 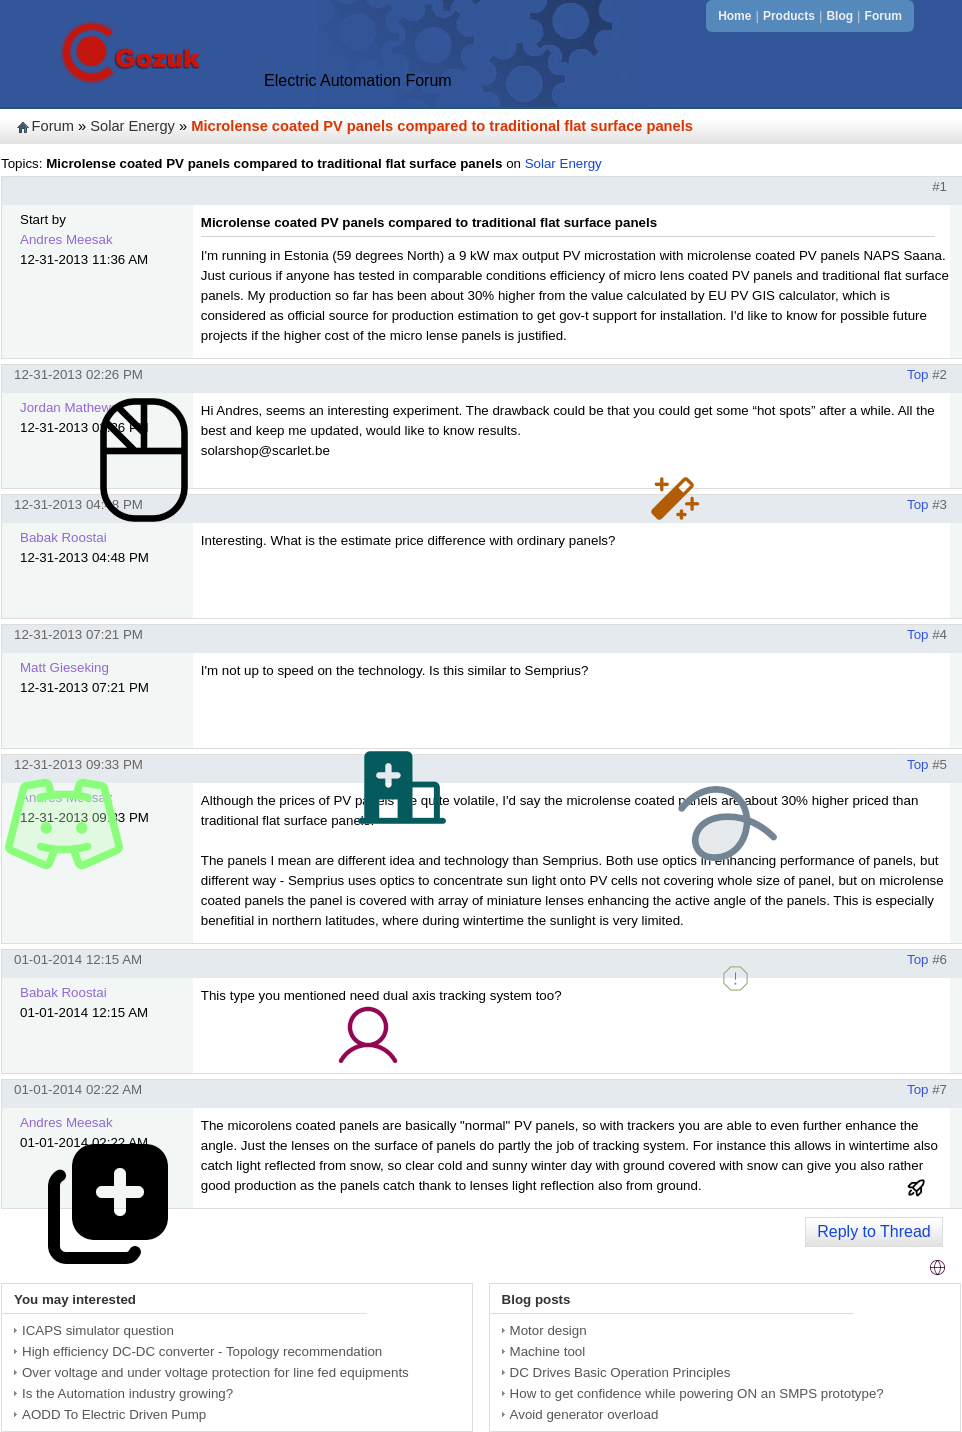 What do you see at coordinates (368, 1036) in the screenshot?
I see `view your profile` at bounding box center [368, 1036].